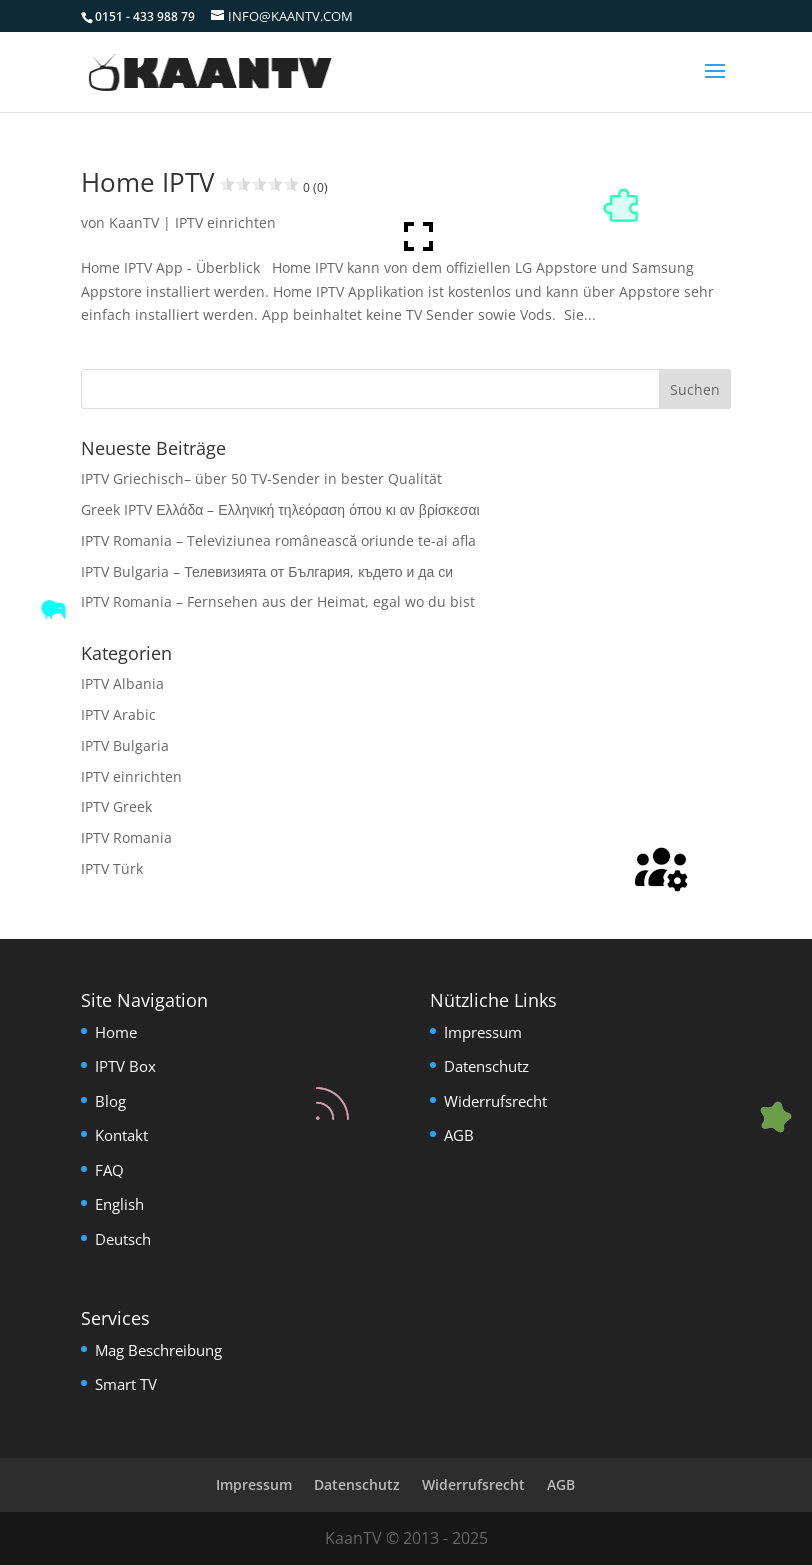 This screenshot has height=1565, width=812. I want to click on kiwi bird icon representing New Zealand-related content, so click(53, 609).